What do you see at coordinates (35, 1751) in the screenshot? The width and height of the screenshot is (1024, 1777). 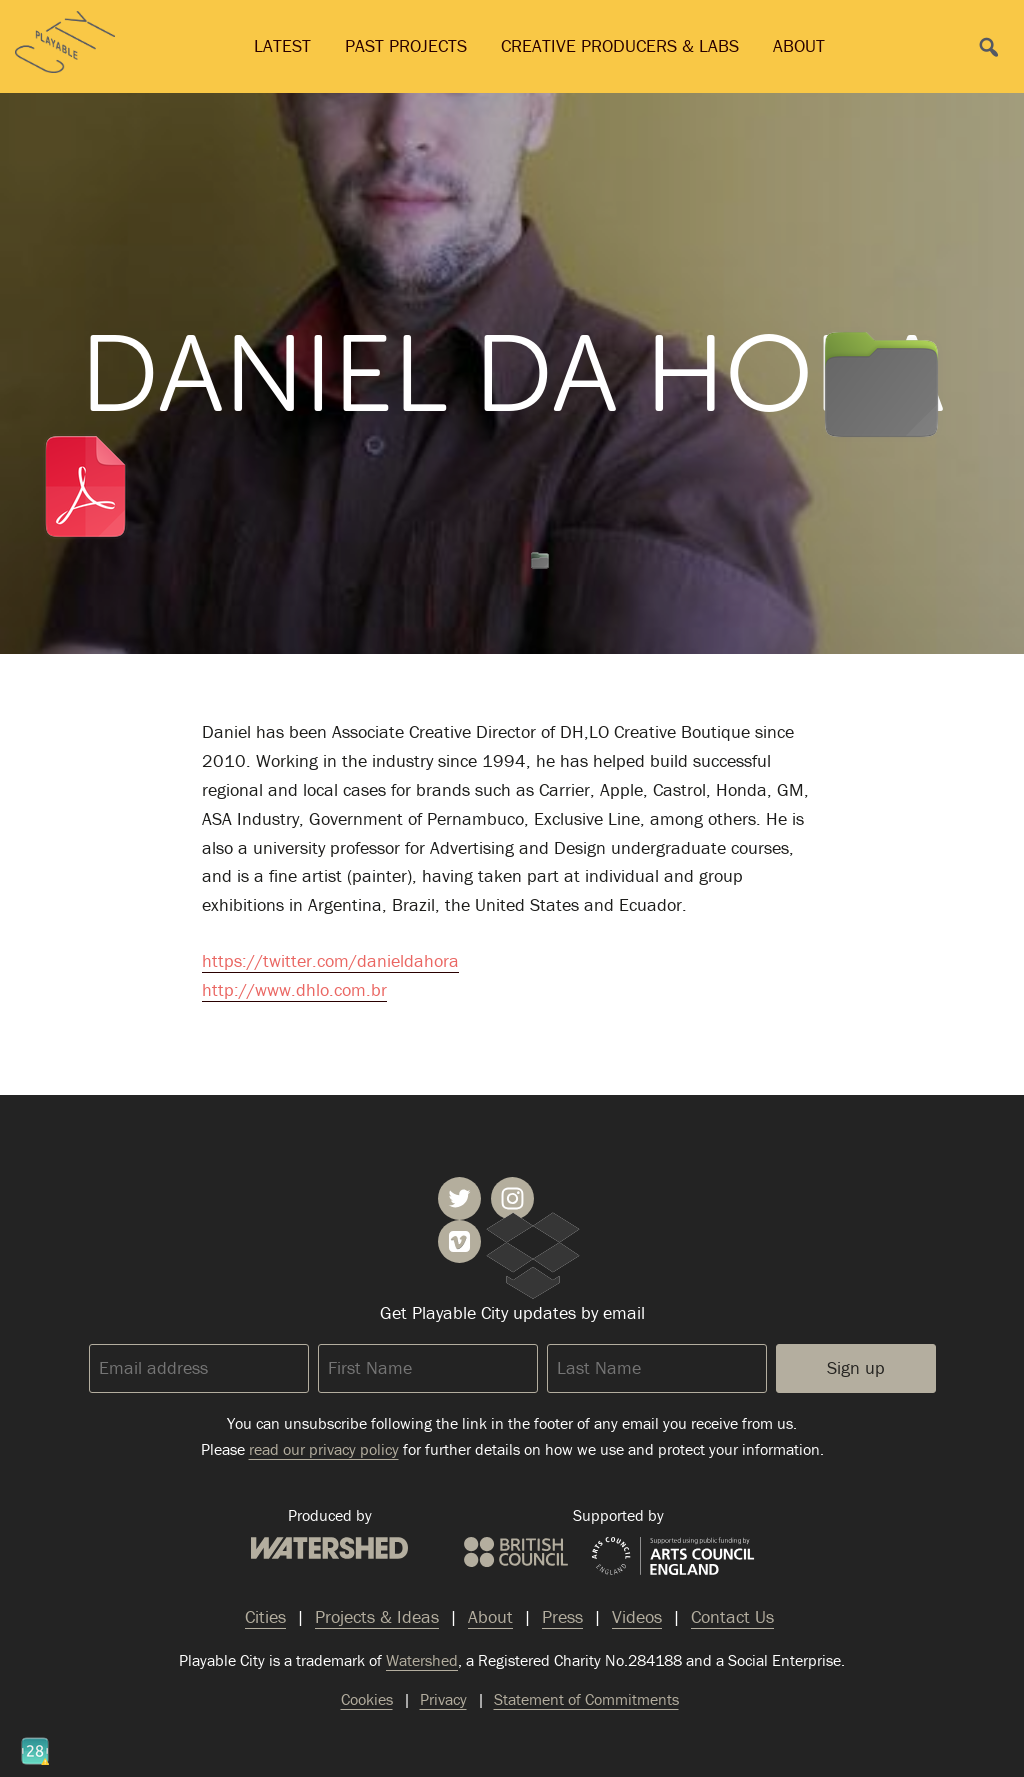 I see `indicates an upcoming appointment or event` at bounding box center [35, 1751].